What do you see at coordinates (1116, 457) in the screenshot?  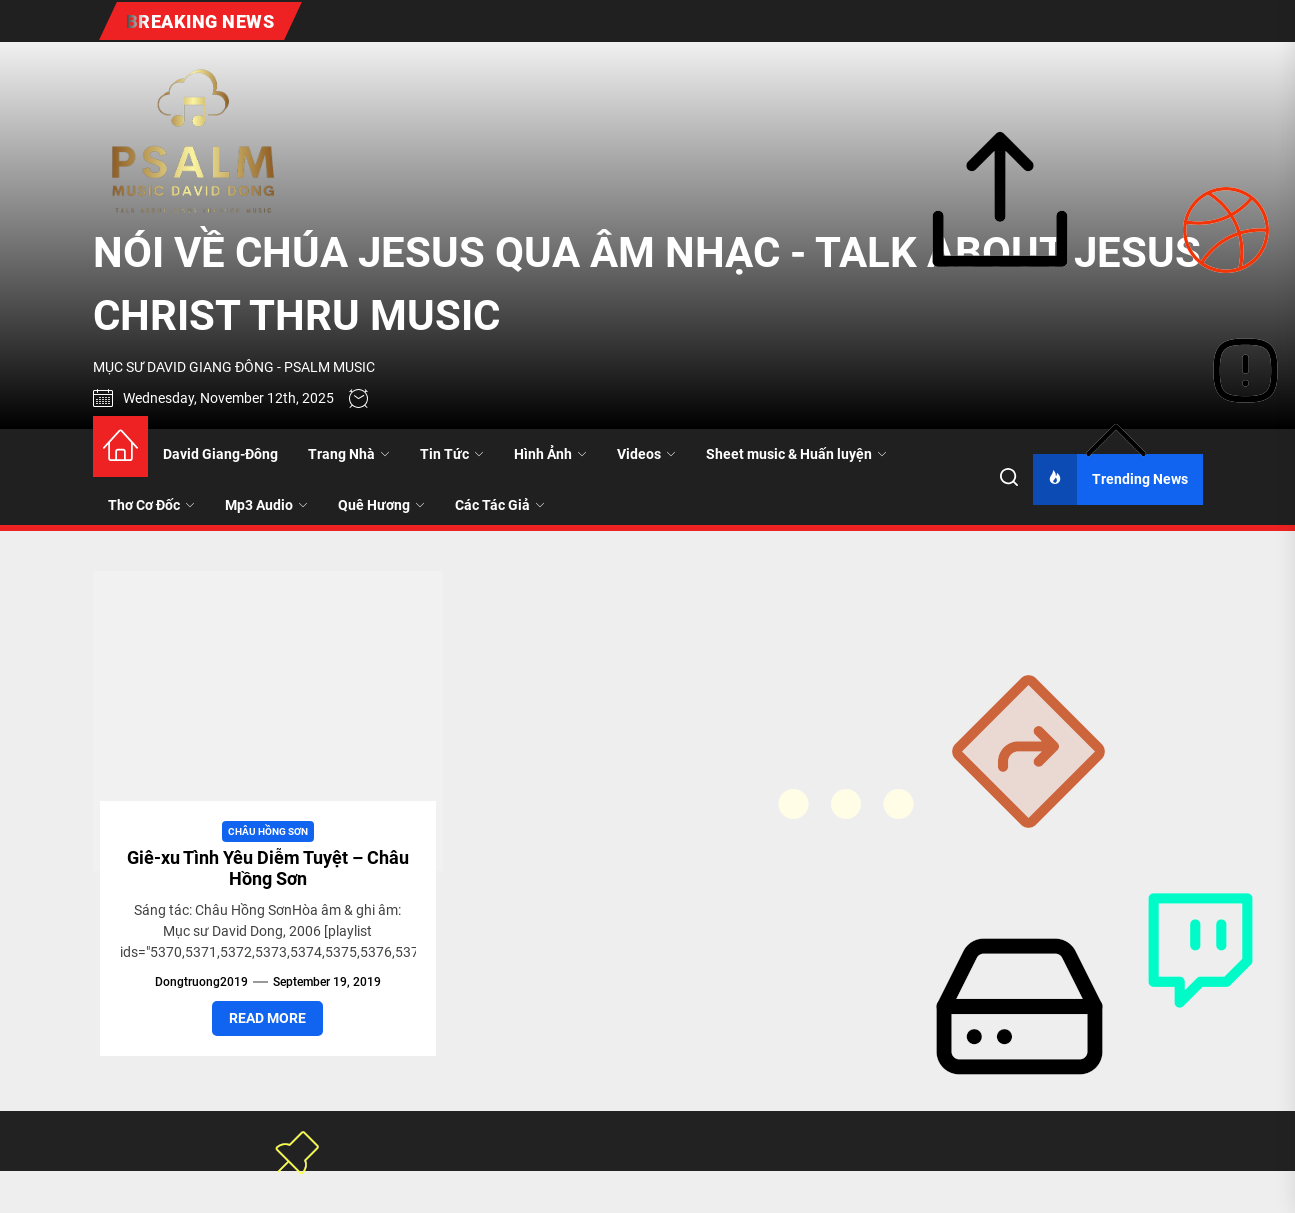 I see `collapse an expanded section` at bounding box center [1116, 457].